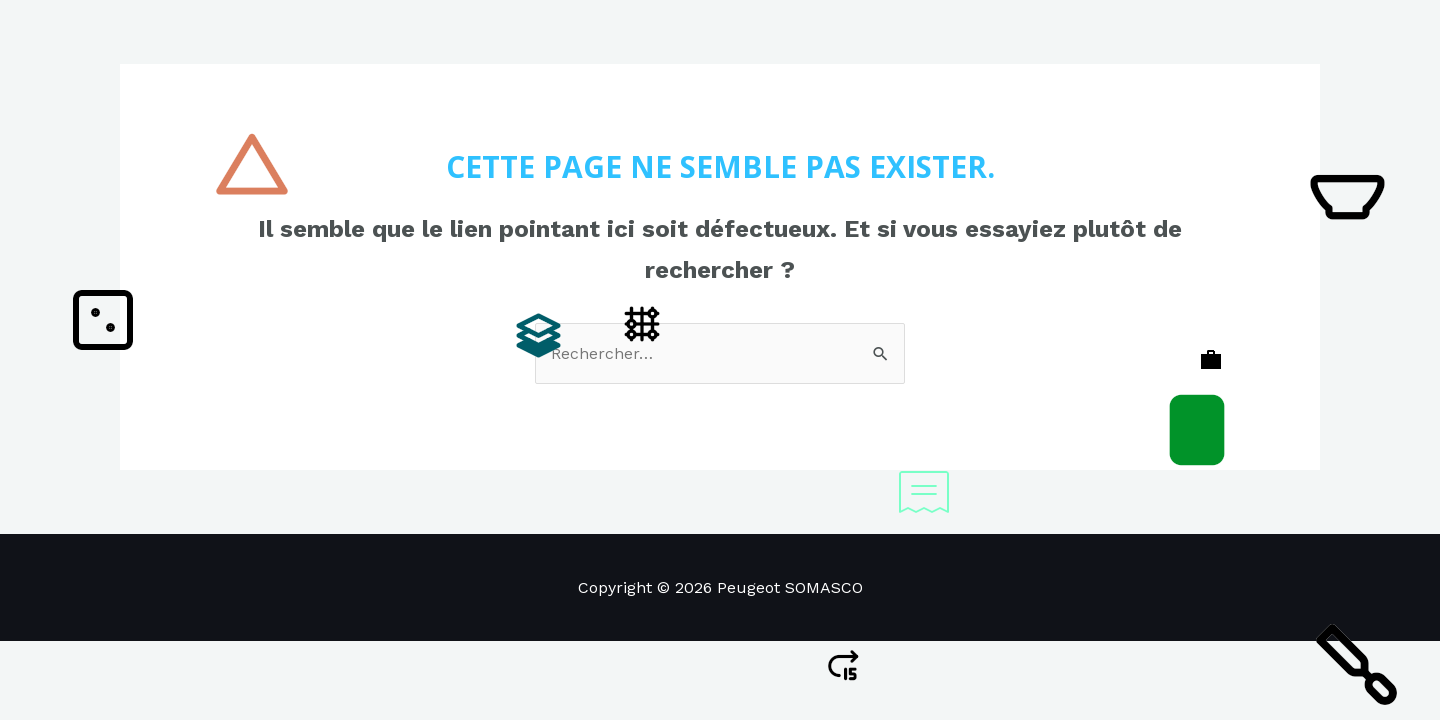  I want to click on randomize or shuffle content, so click(103, 320).